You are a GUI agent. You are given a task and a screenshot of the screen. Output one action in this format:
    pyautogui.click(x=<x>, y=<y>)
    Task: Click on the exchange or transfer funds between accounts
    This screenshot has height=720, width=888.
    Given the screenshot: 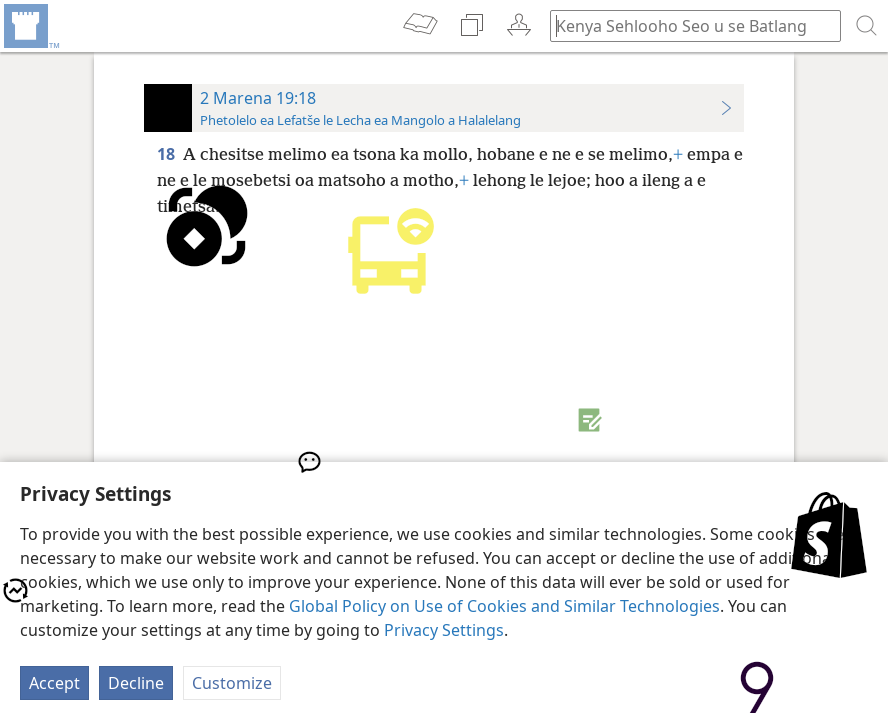 What is the action you would take?
    pyautogui.click(x=15, y=590)
    